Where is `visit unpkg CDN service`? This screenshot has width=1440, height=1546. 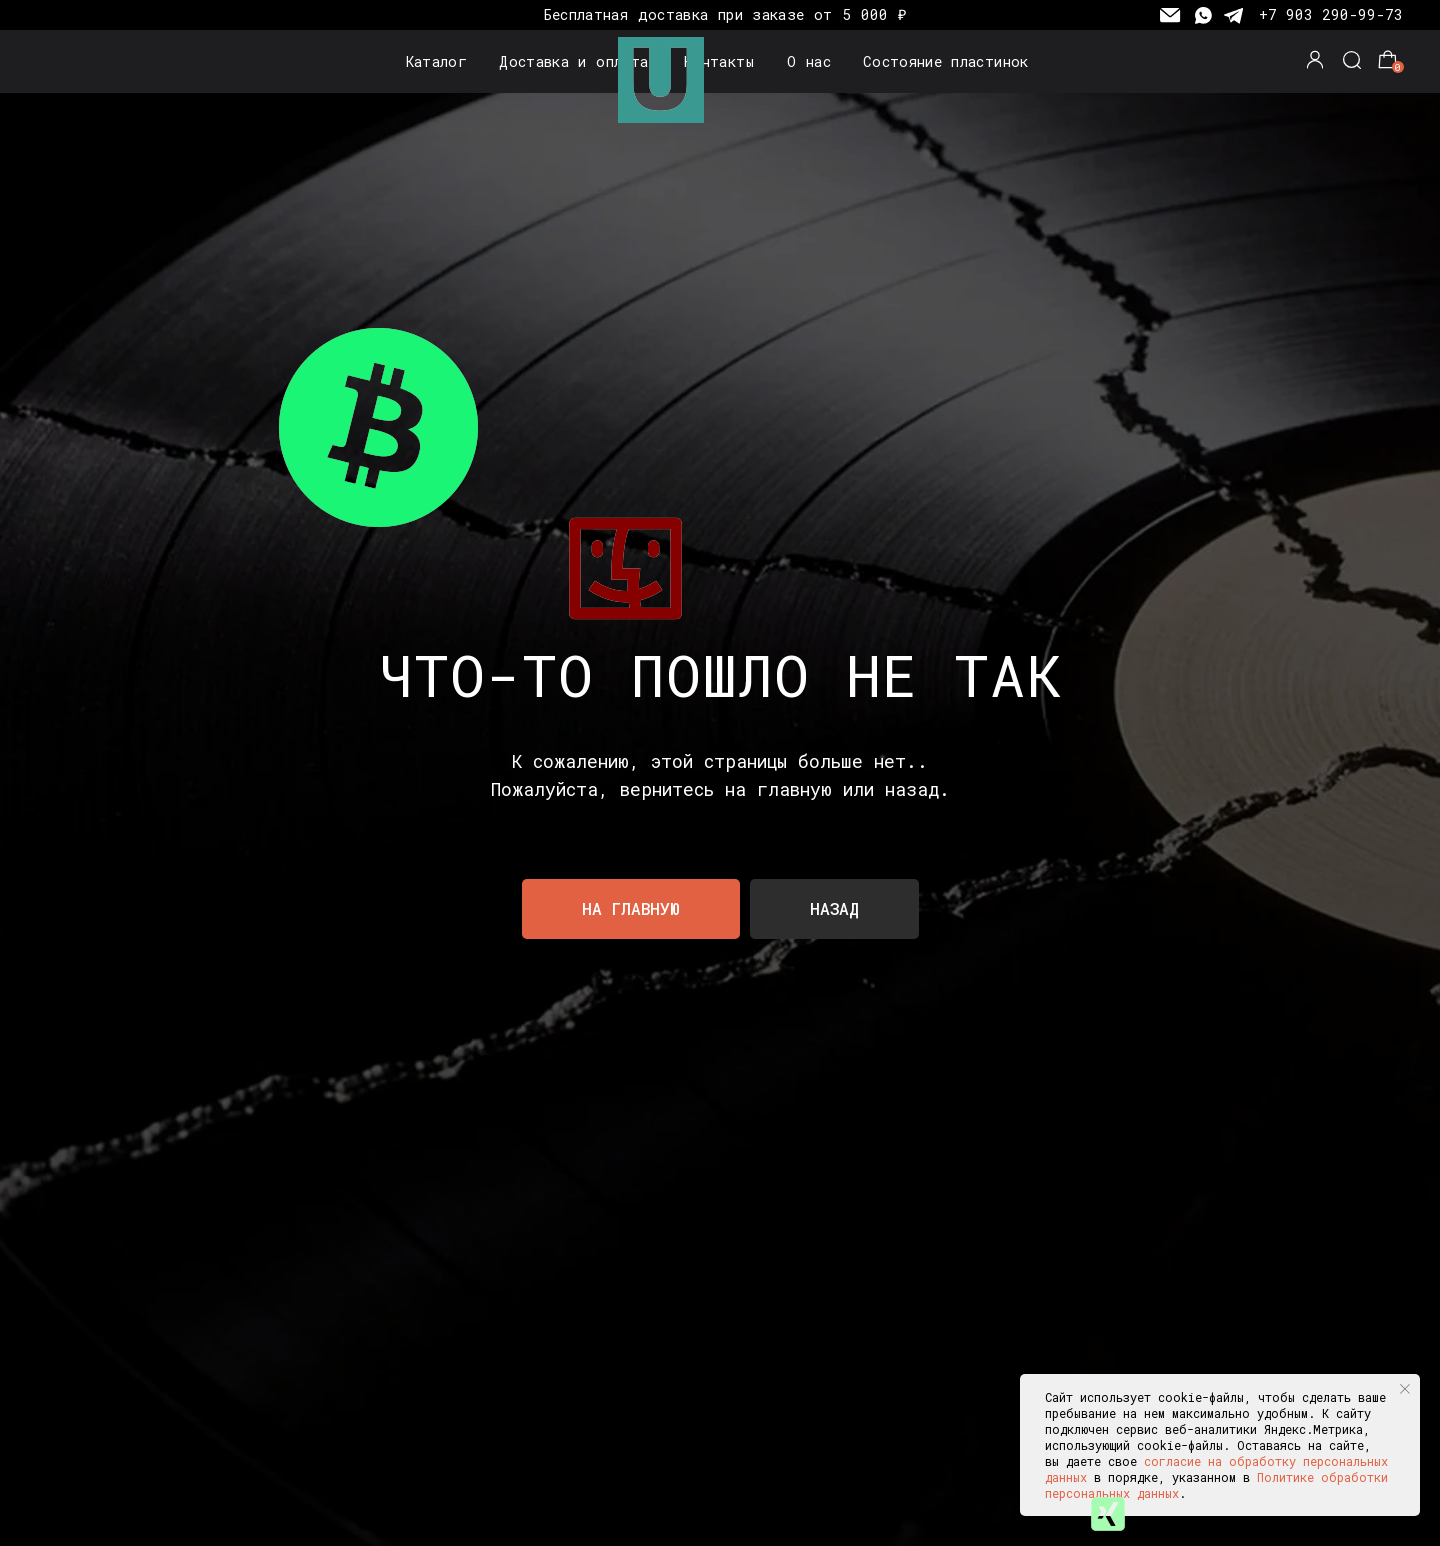
visit unpkg CDN service is located at coordinates (661, 80).